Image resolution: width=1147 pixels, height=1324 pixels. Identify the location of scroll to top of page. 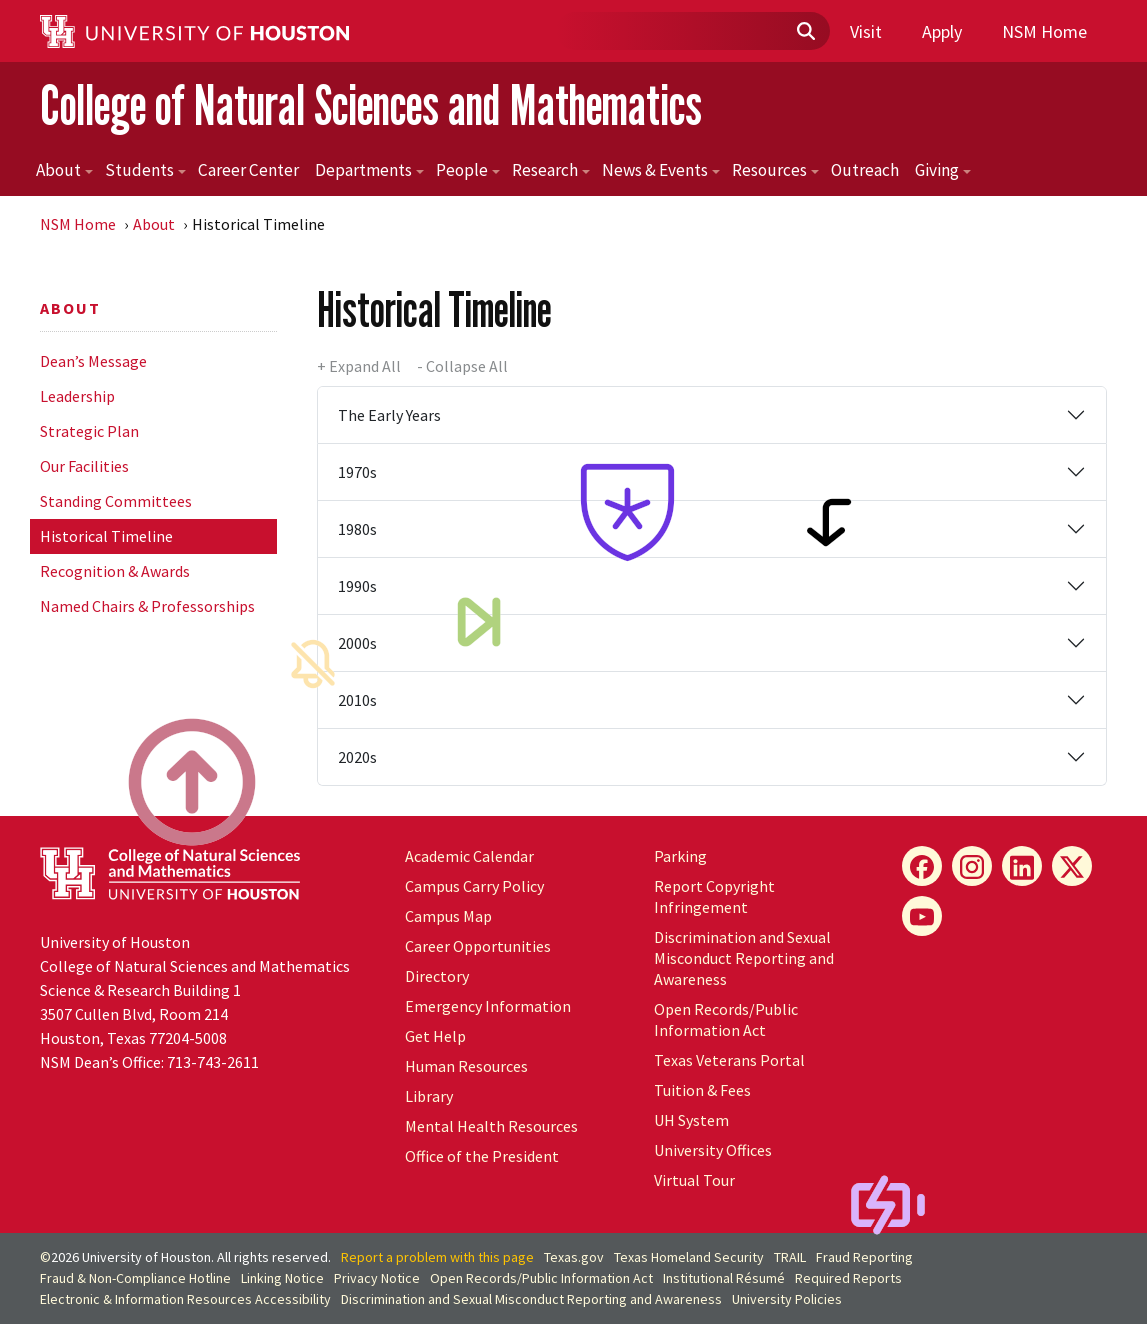
(192, 782).